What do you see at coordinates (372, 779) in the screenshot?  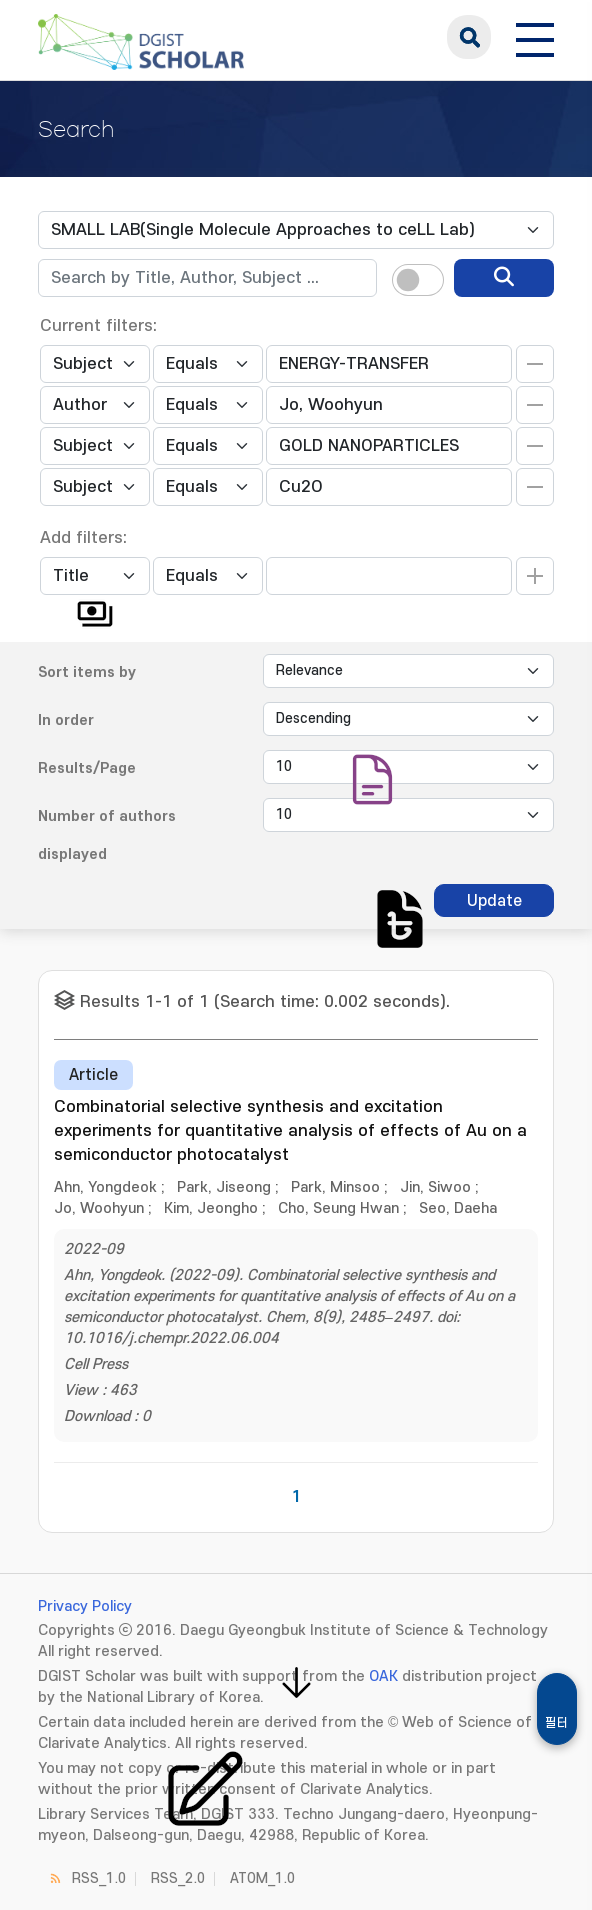 I see `view document details` at bounding box center [372, 779].